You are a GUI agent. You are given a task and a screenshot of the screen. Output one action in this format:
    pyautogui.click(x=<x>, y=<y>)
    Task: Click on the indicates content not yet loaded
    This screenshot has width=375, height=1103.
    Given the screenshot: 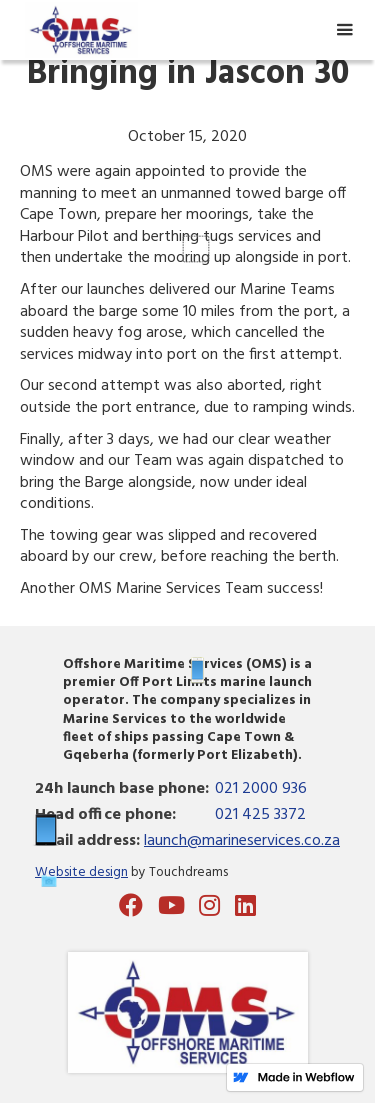 What is the action you would take?
    pyautogui.click(x=196, y=249)
    